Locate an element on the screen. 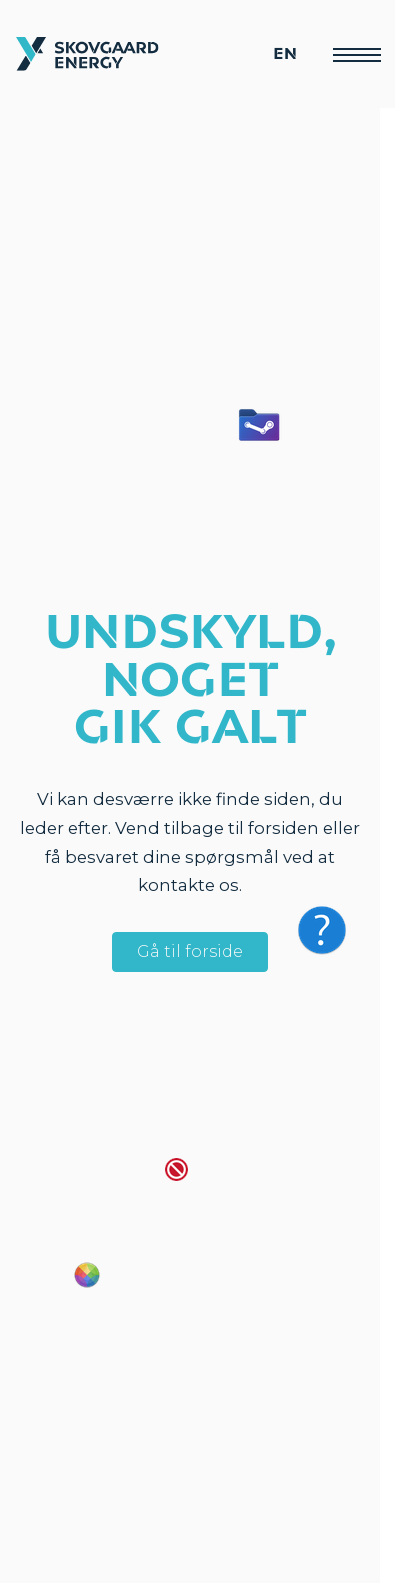  open your steam games folder is located at coordinates (259, 426).